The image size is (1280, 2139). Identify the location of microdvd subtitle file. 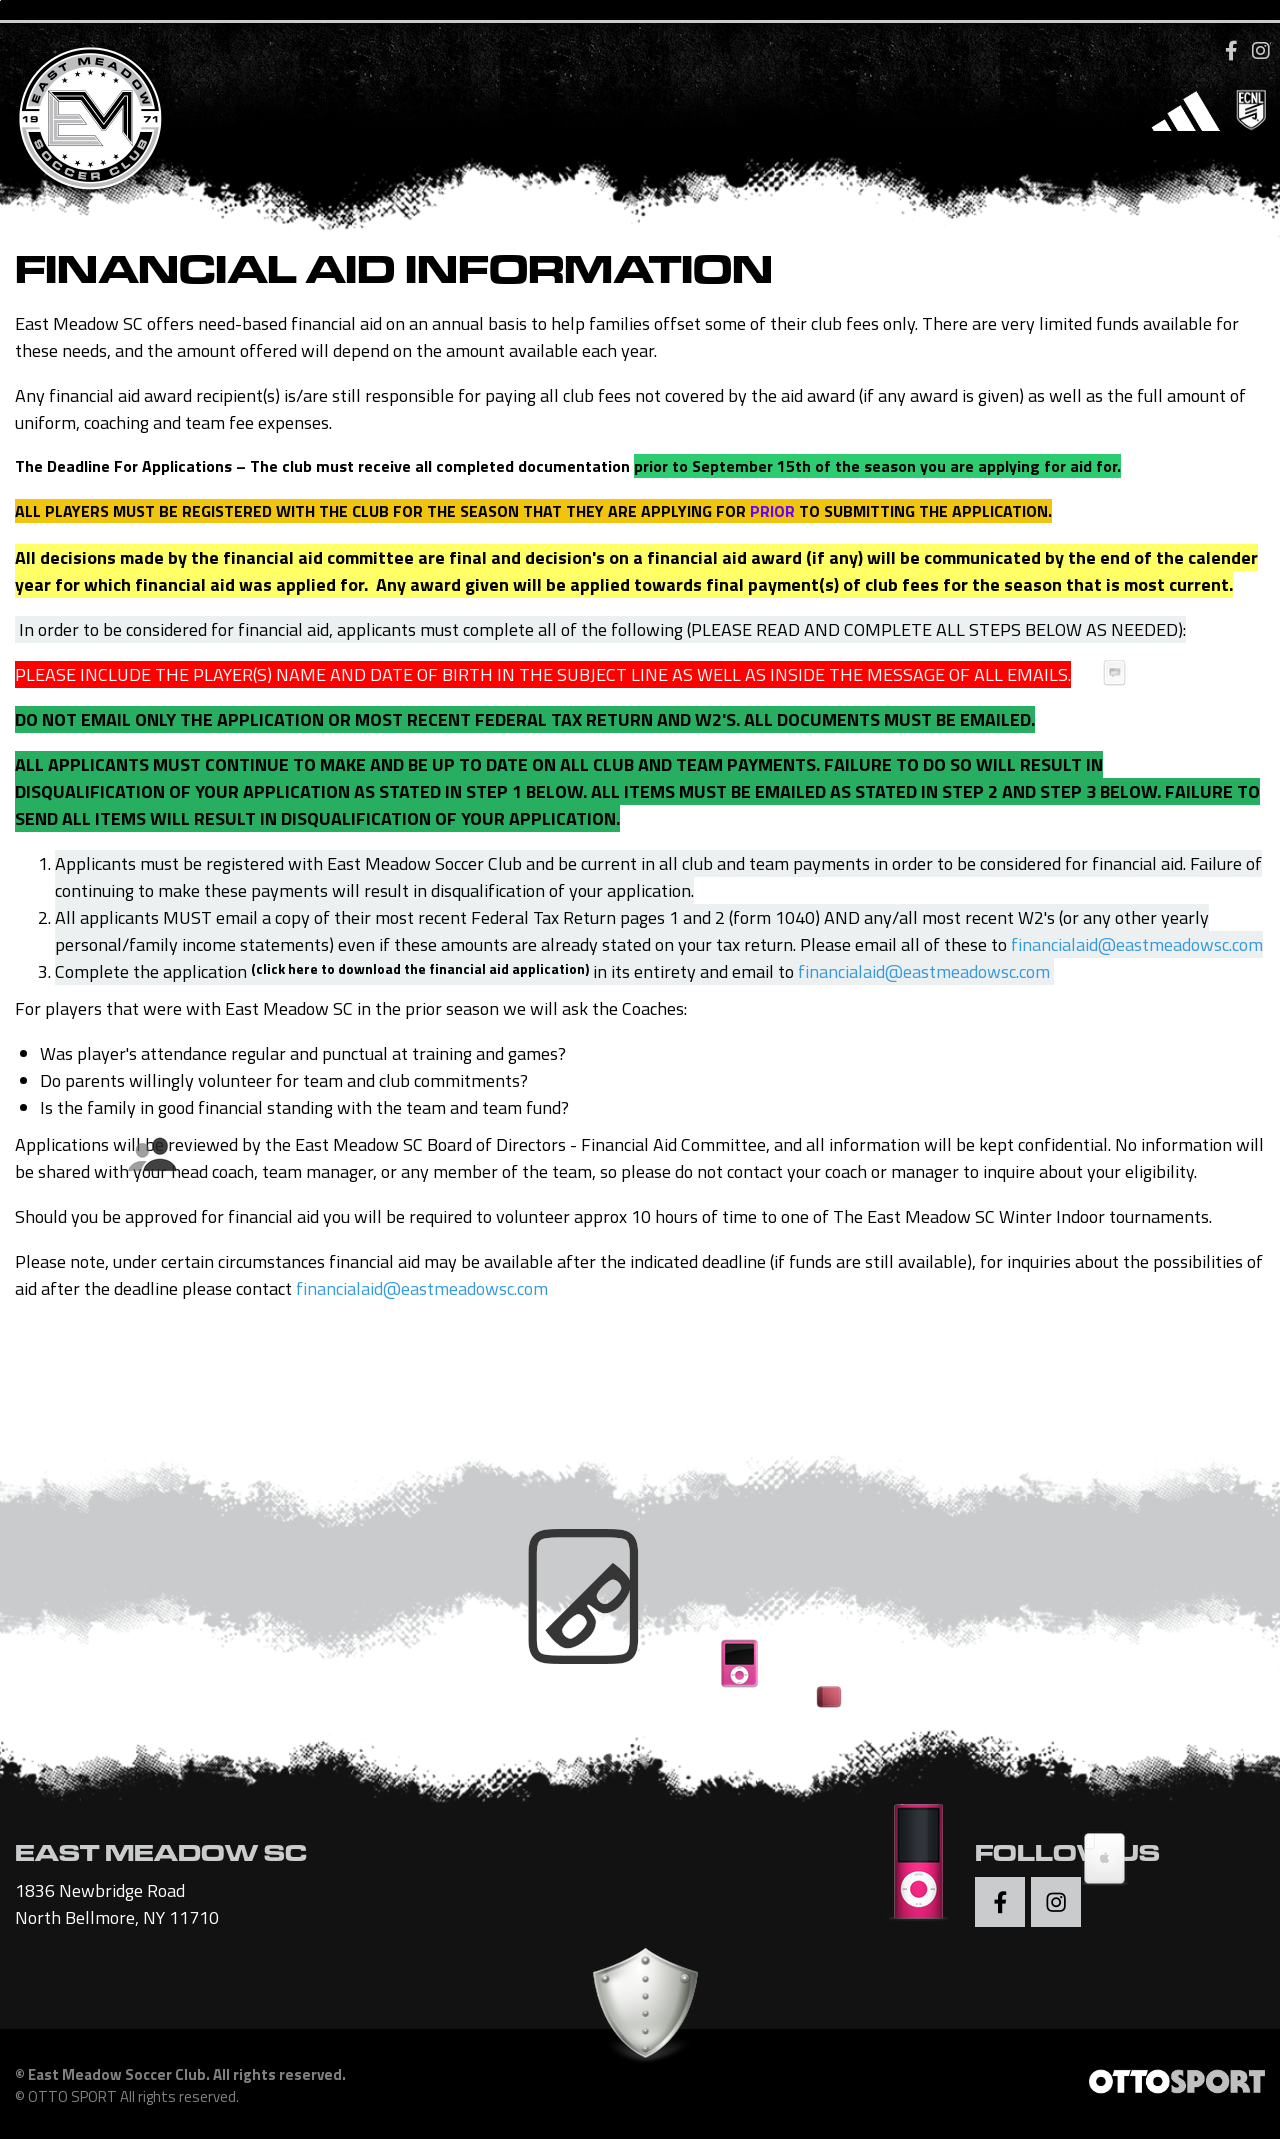
(1114, 672).